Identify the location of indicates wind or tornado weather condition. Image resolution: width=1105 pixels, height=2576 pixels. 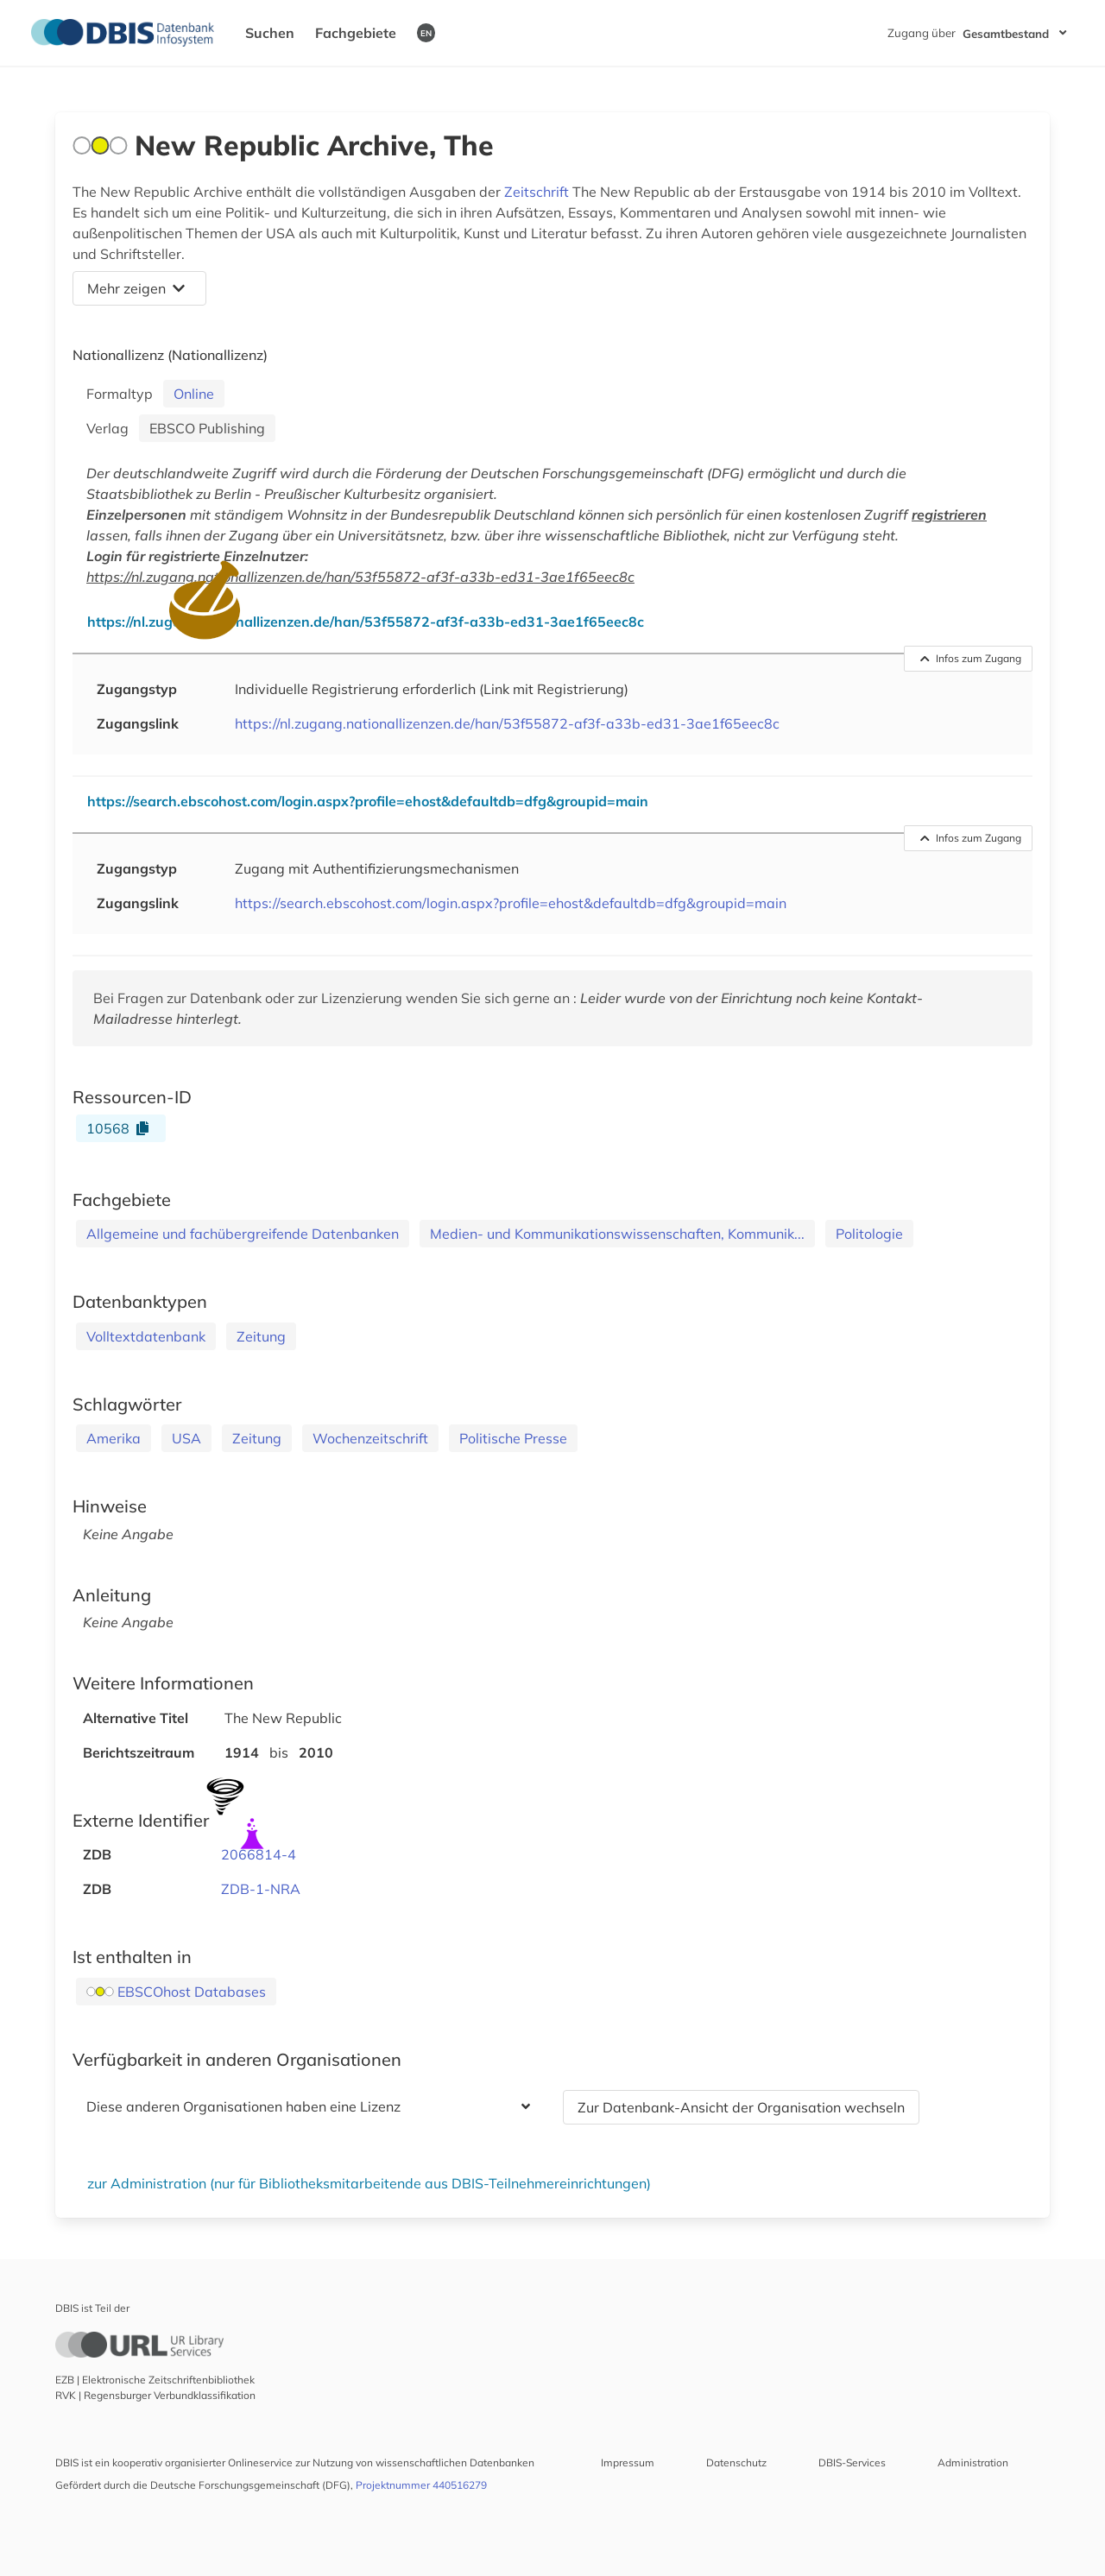
(225, 1796).